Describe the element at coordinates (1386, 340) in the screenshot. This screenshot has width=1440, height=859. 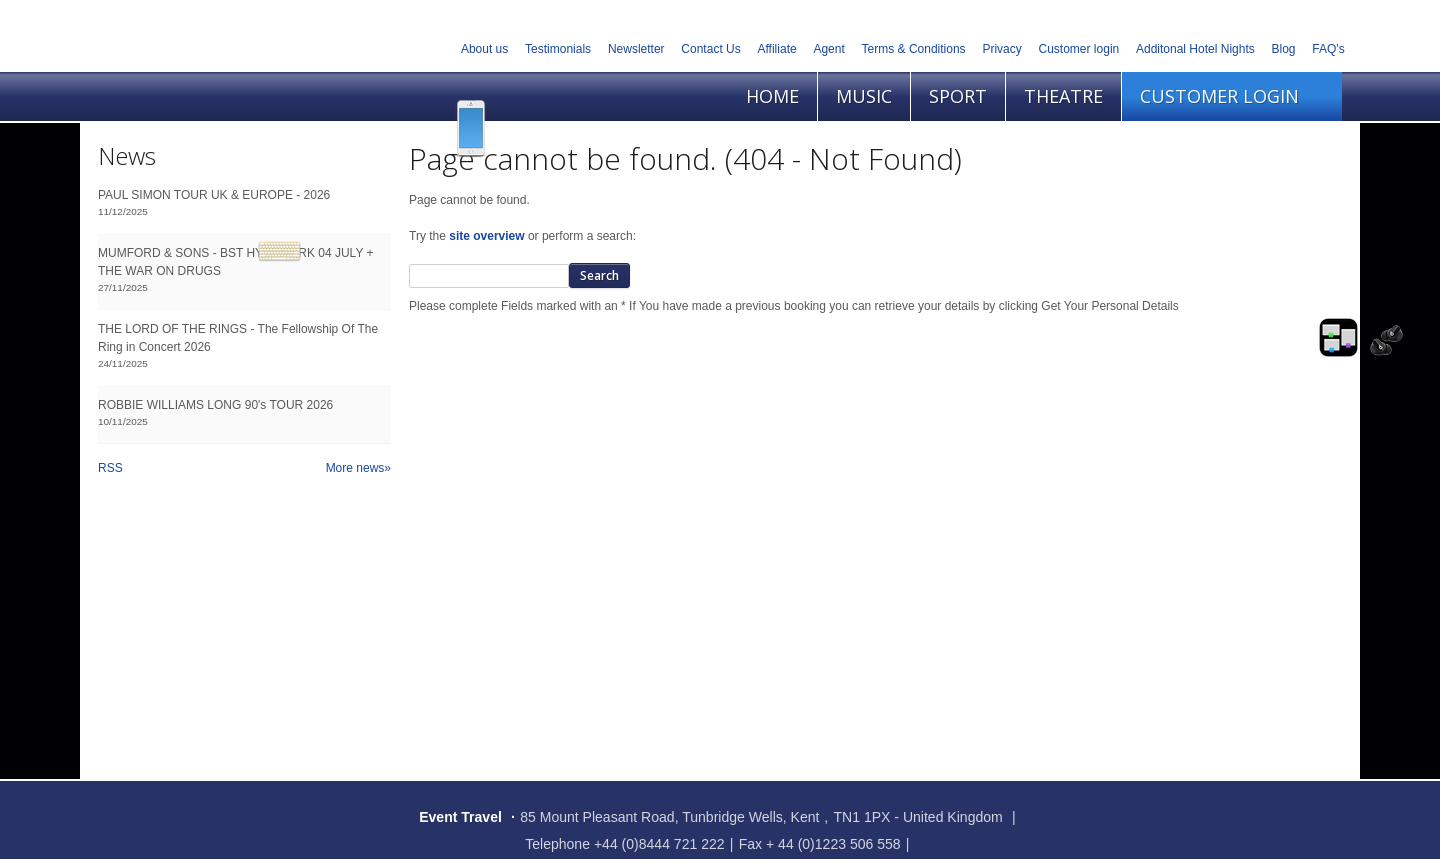
I see `beats wireless earbuds device icon` at that location.